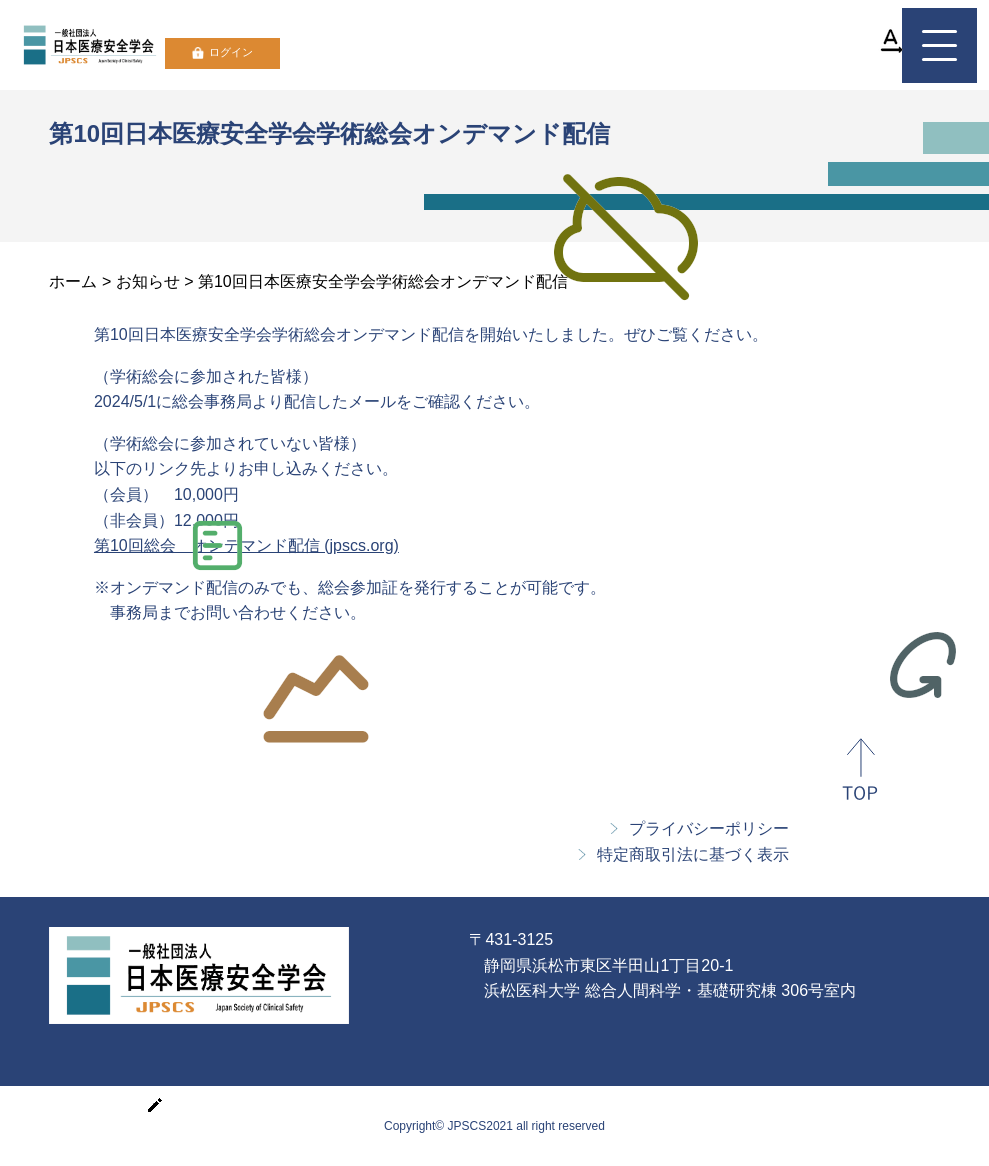 The image size is (989, 1166). Describe the element at coordinates (890, 41) in the screenshot. I see `set text to horizontal orientation` at that location.